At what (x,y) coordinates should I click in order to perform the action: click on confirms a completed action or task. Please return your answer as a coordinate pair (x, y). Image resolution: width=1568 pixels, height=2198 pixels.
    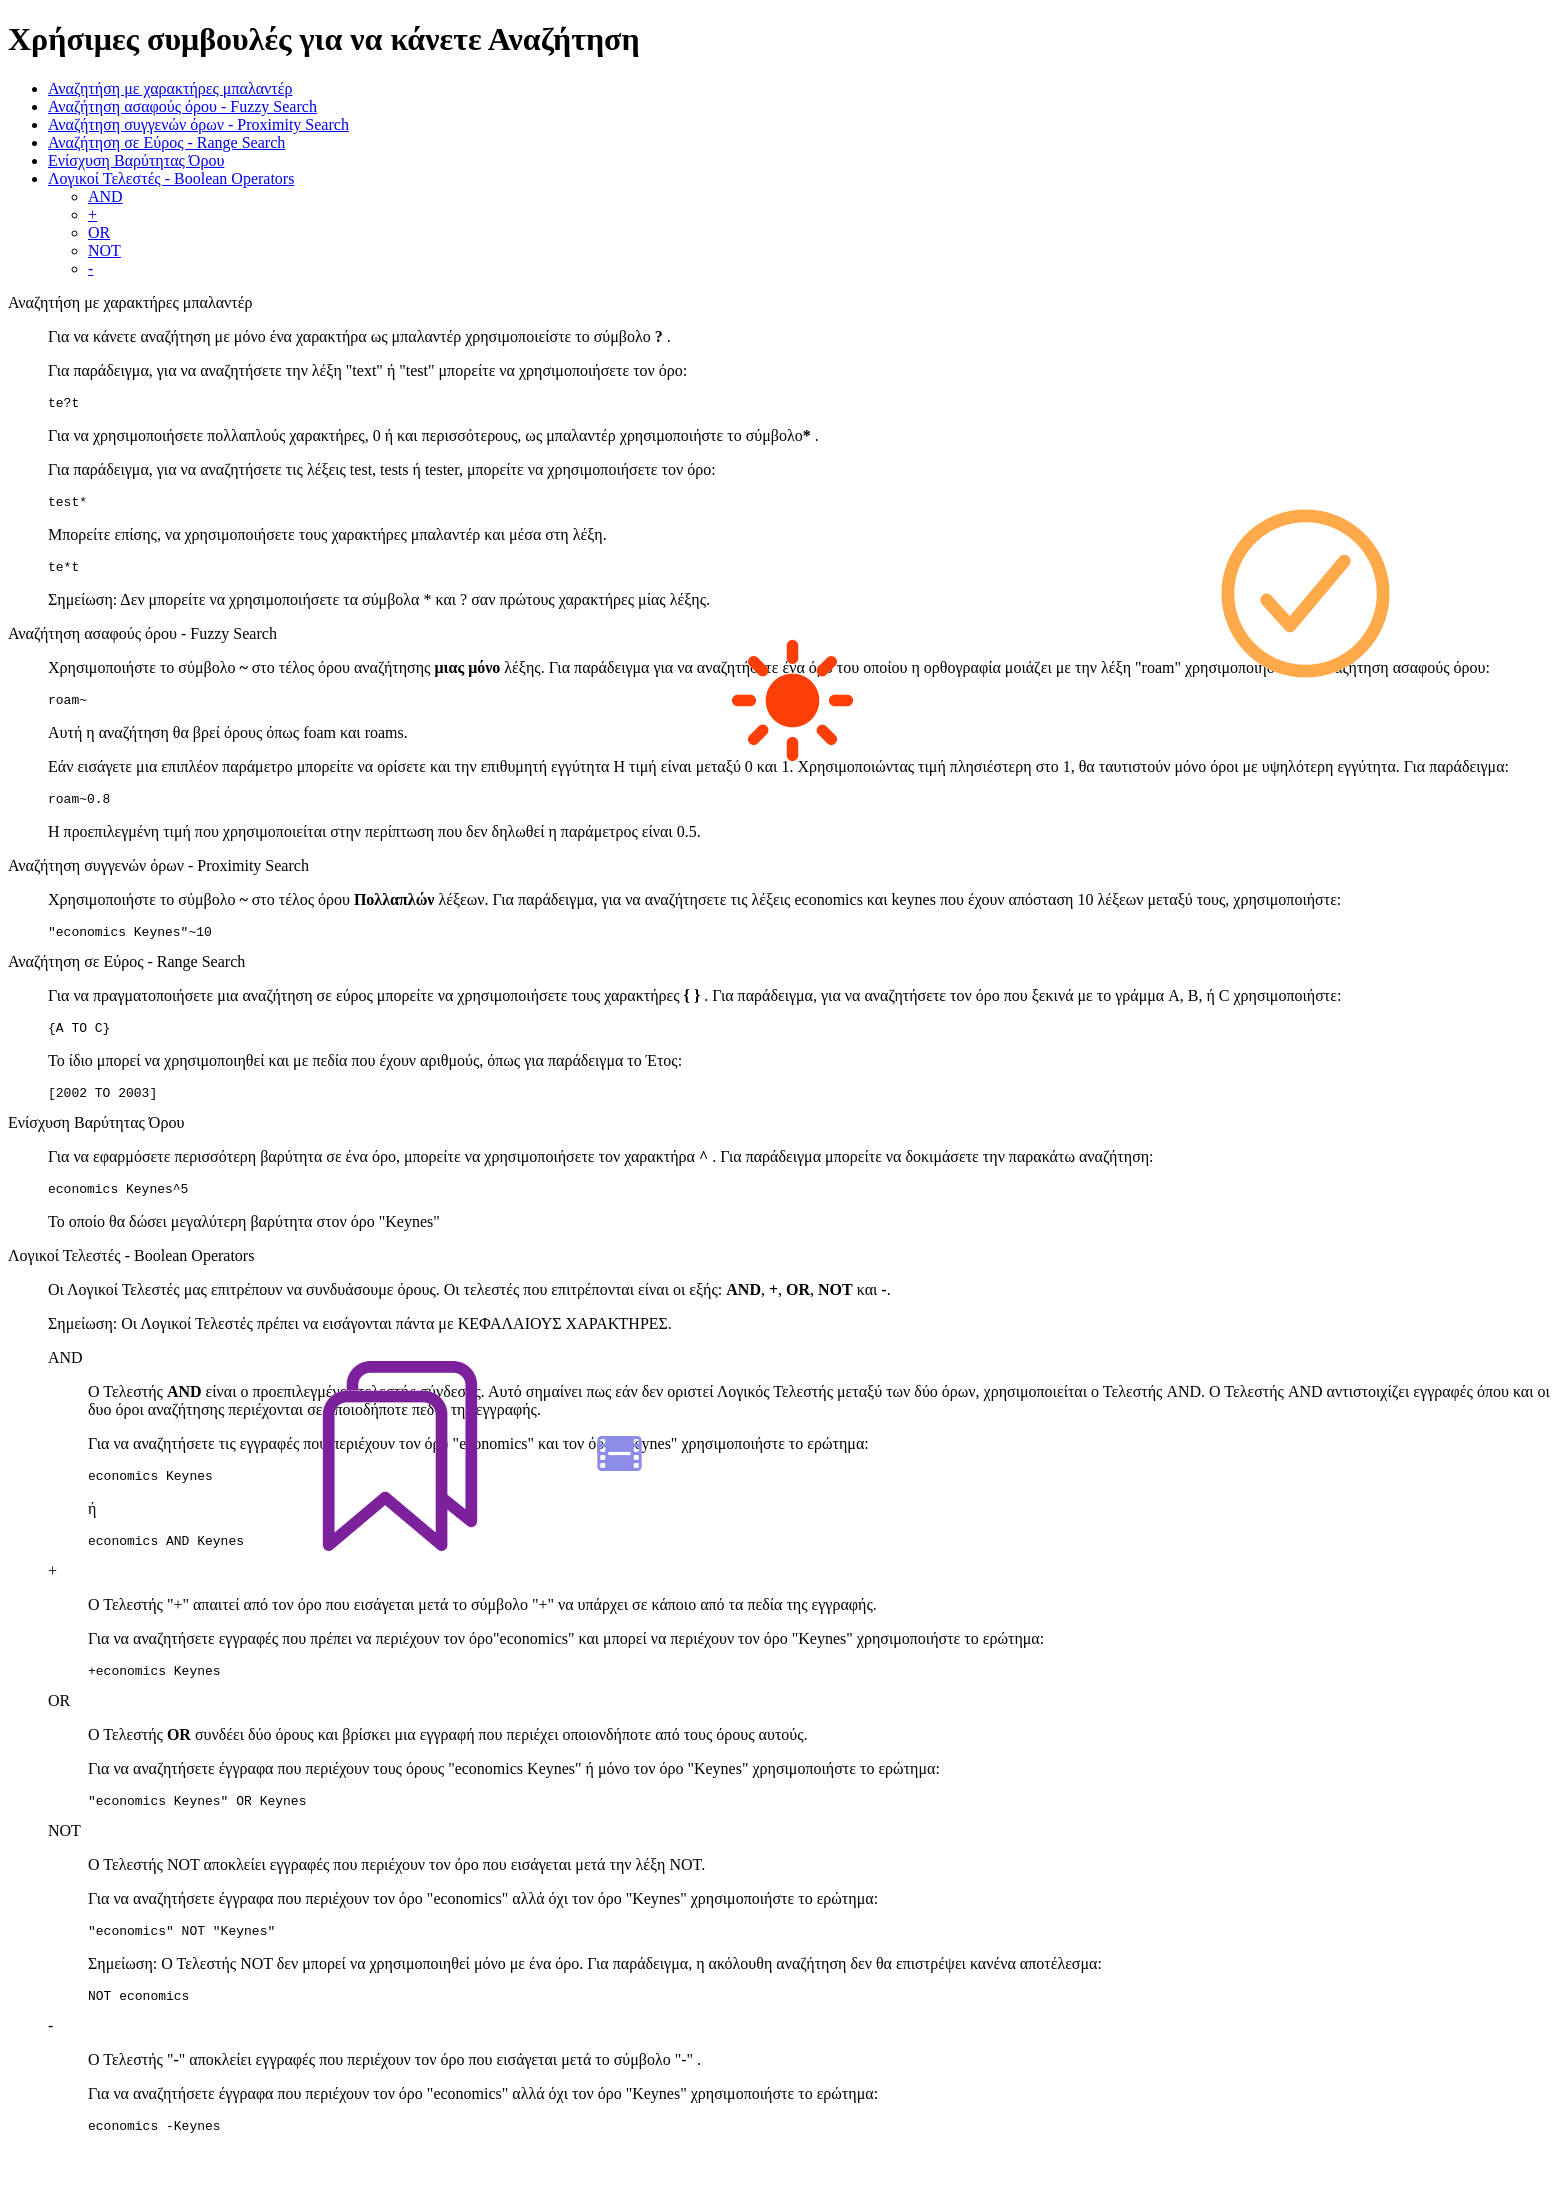
    Looking at the image, I should click on (1305, 593).